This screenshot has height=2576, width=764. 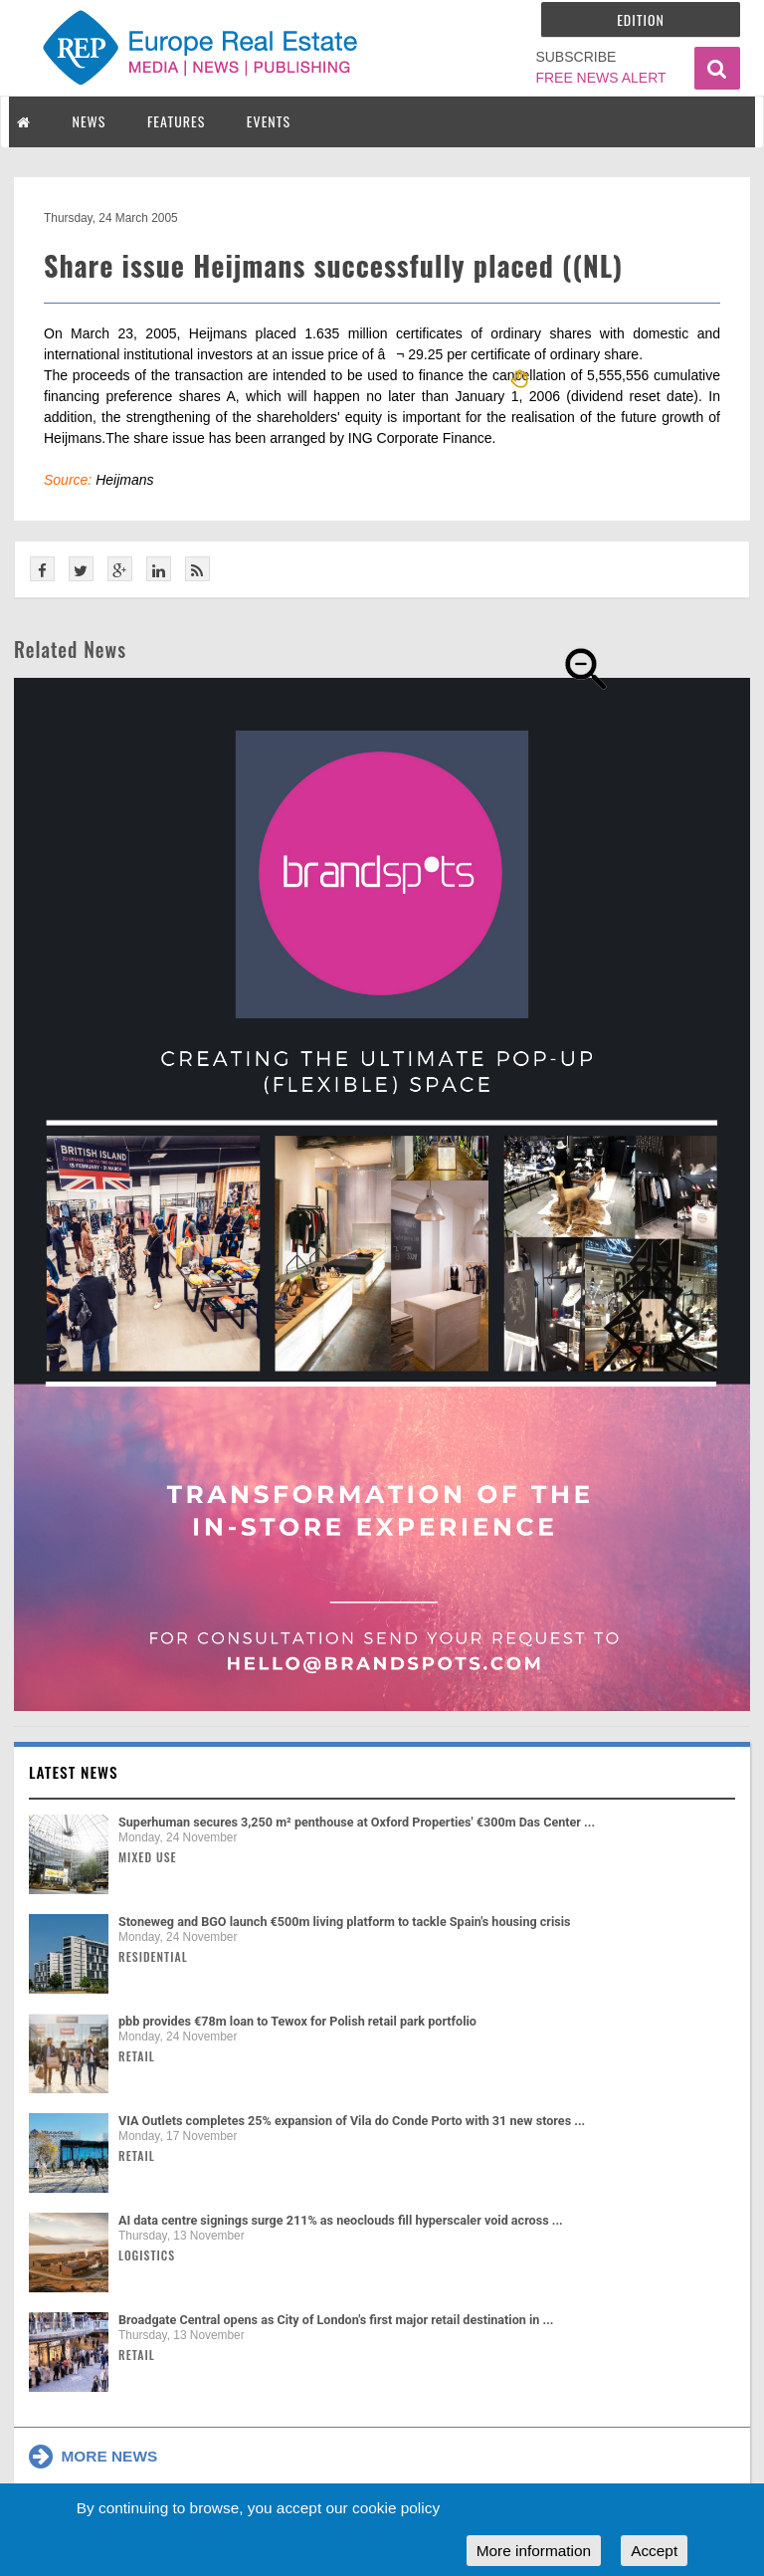 What do you see at coordinates (519, 378) in the screenshot?
I see `stop or pause an action` at bounding box center [519, 378].